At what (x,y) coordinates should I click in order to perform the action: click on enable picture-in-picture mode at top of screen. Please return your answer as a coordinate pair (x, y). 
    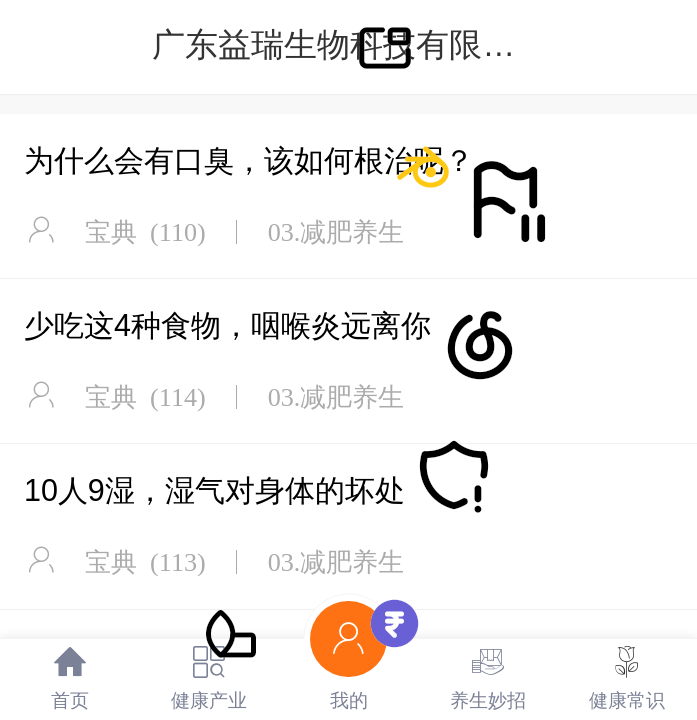
    Looking at the image, I should click on (385, 48).